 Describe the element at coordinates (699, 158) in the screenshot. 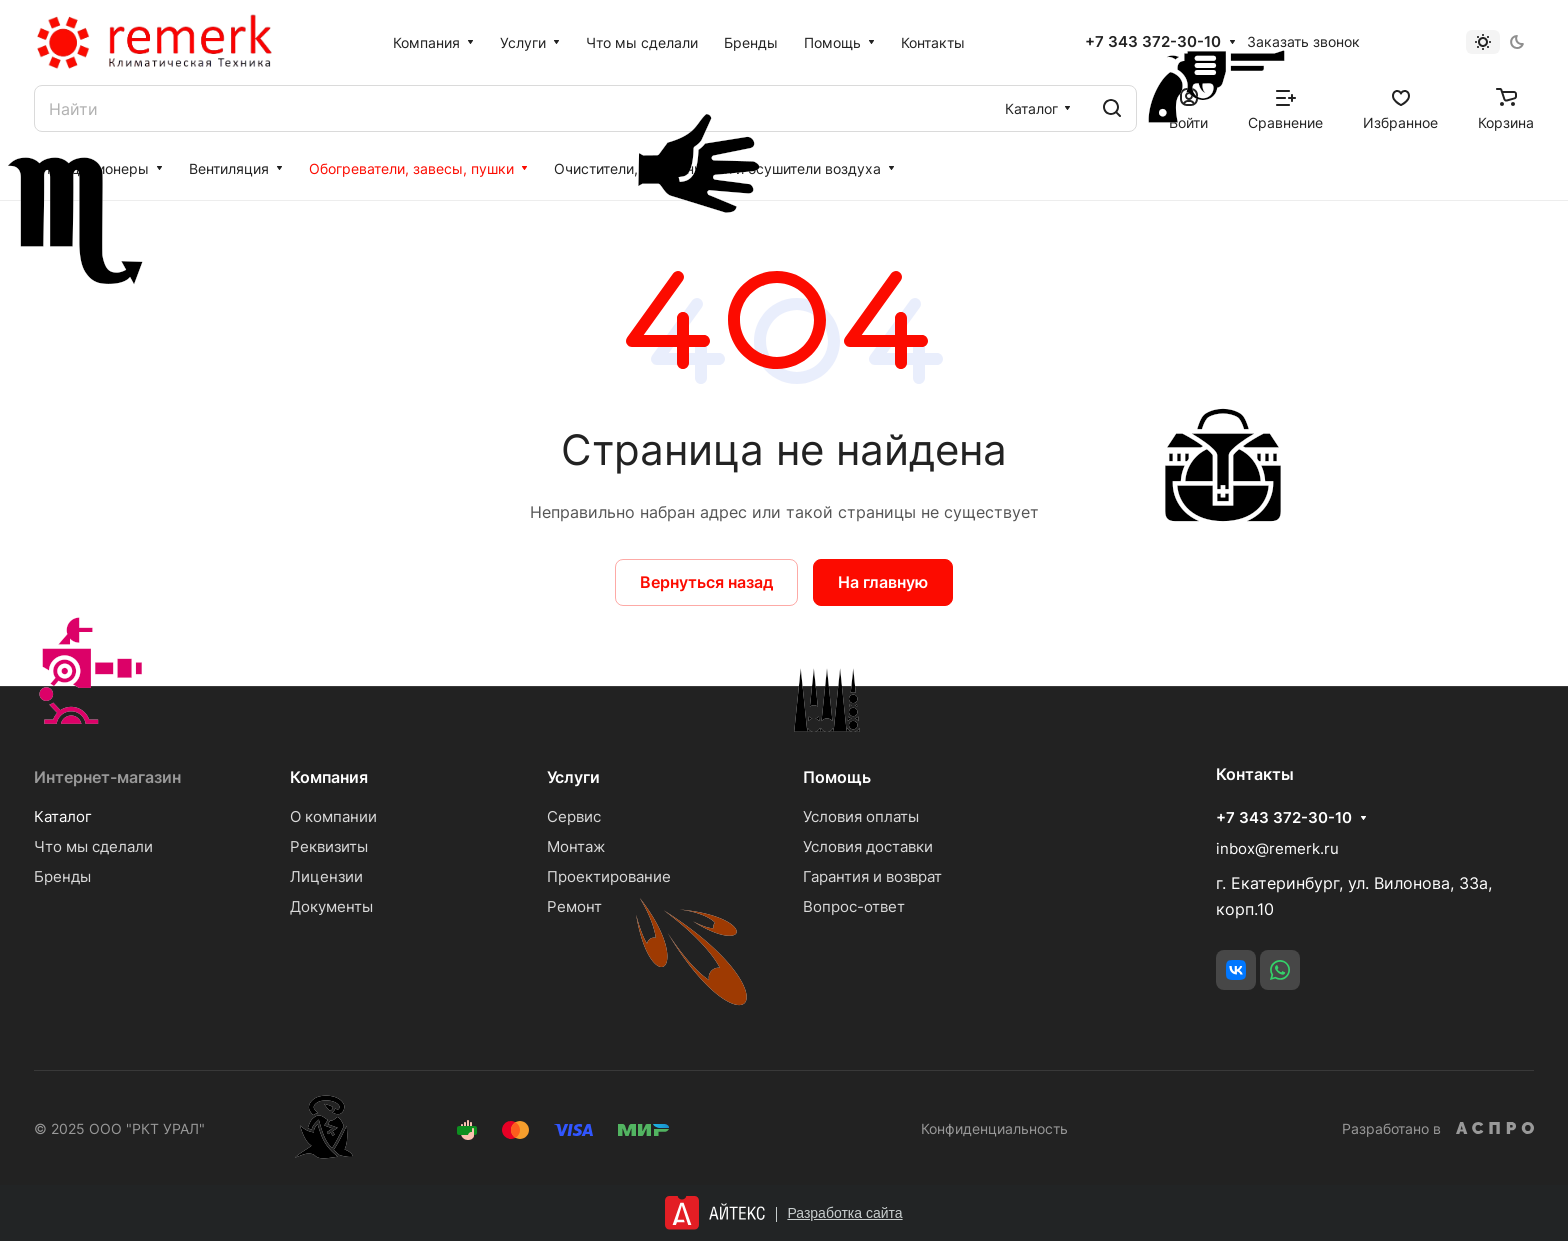

I see `play hand gesture in a game (paper in rock-paper-scissors)` at that location.